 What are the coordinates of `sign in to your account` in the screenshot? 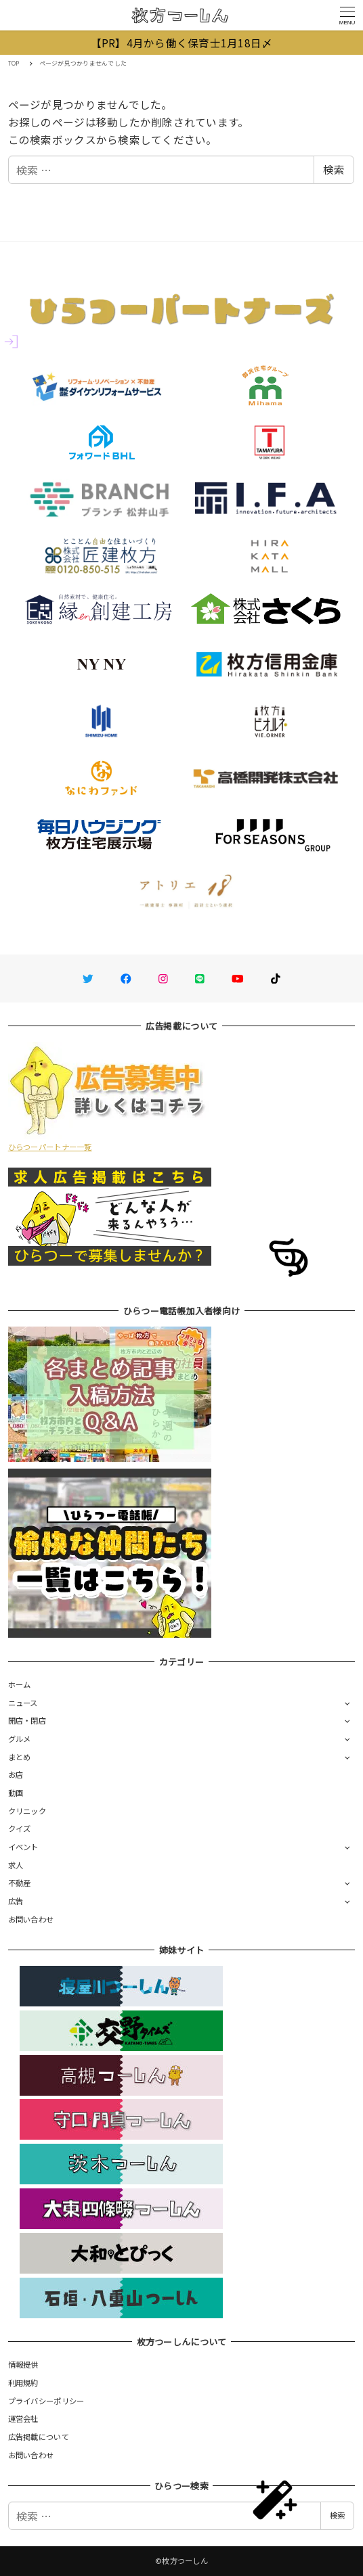 It's located at (12, 342).